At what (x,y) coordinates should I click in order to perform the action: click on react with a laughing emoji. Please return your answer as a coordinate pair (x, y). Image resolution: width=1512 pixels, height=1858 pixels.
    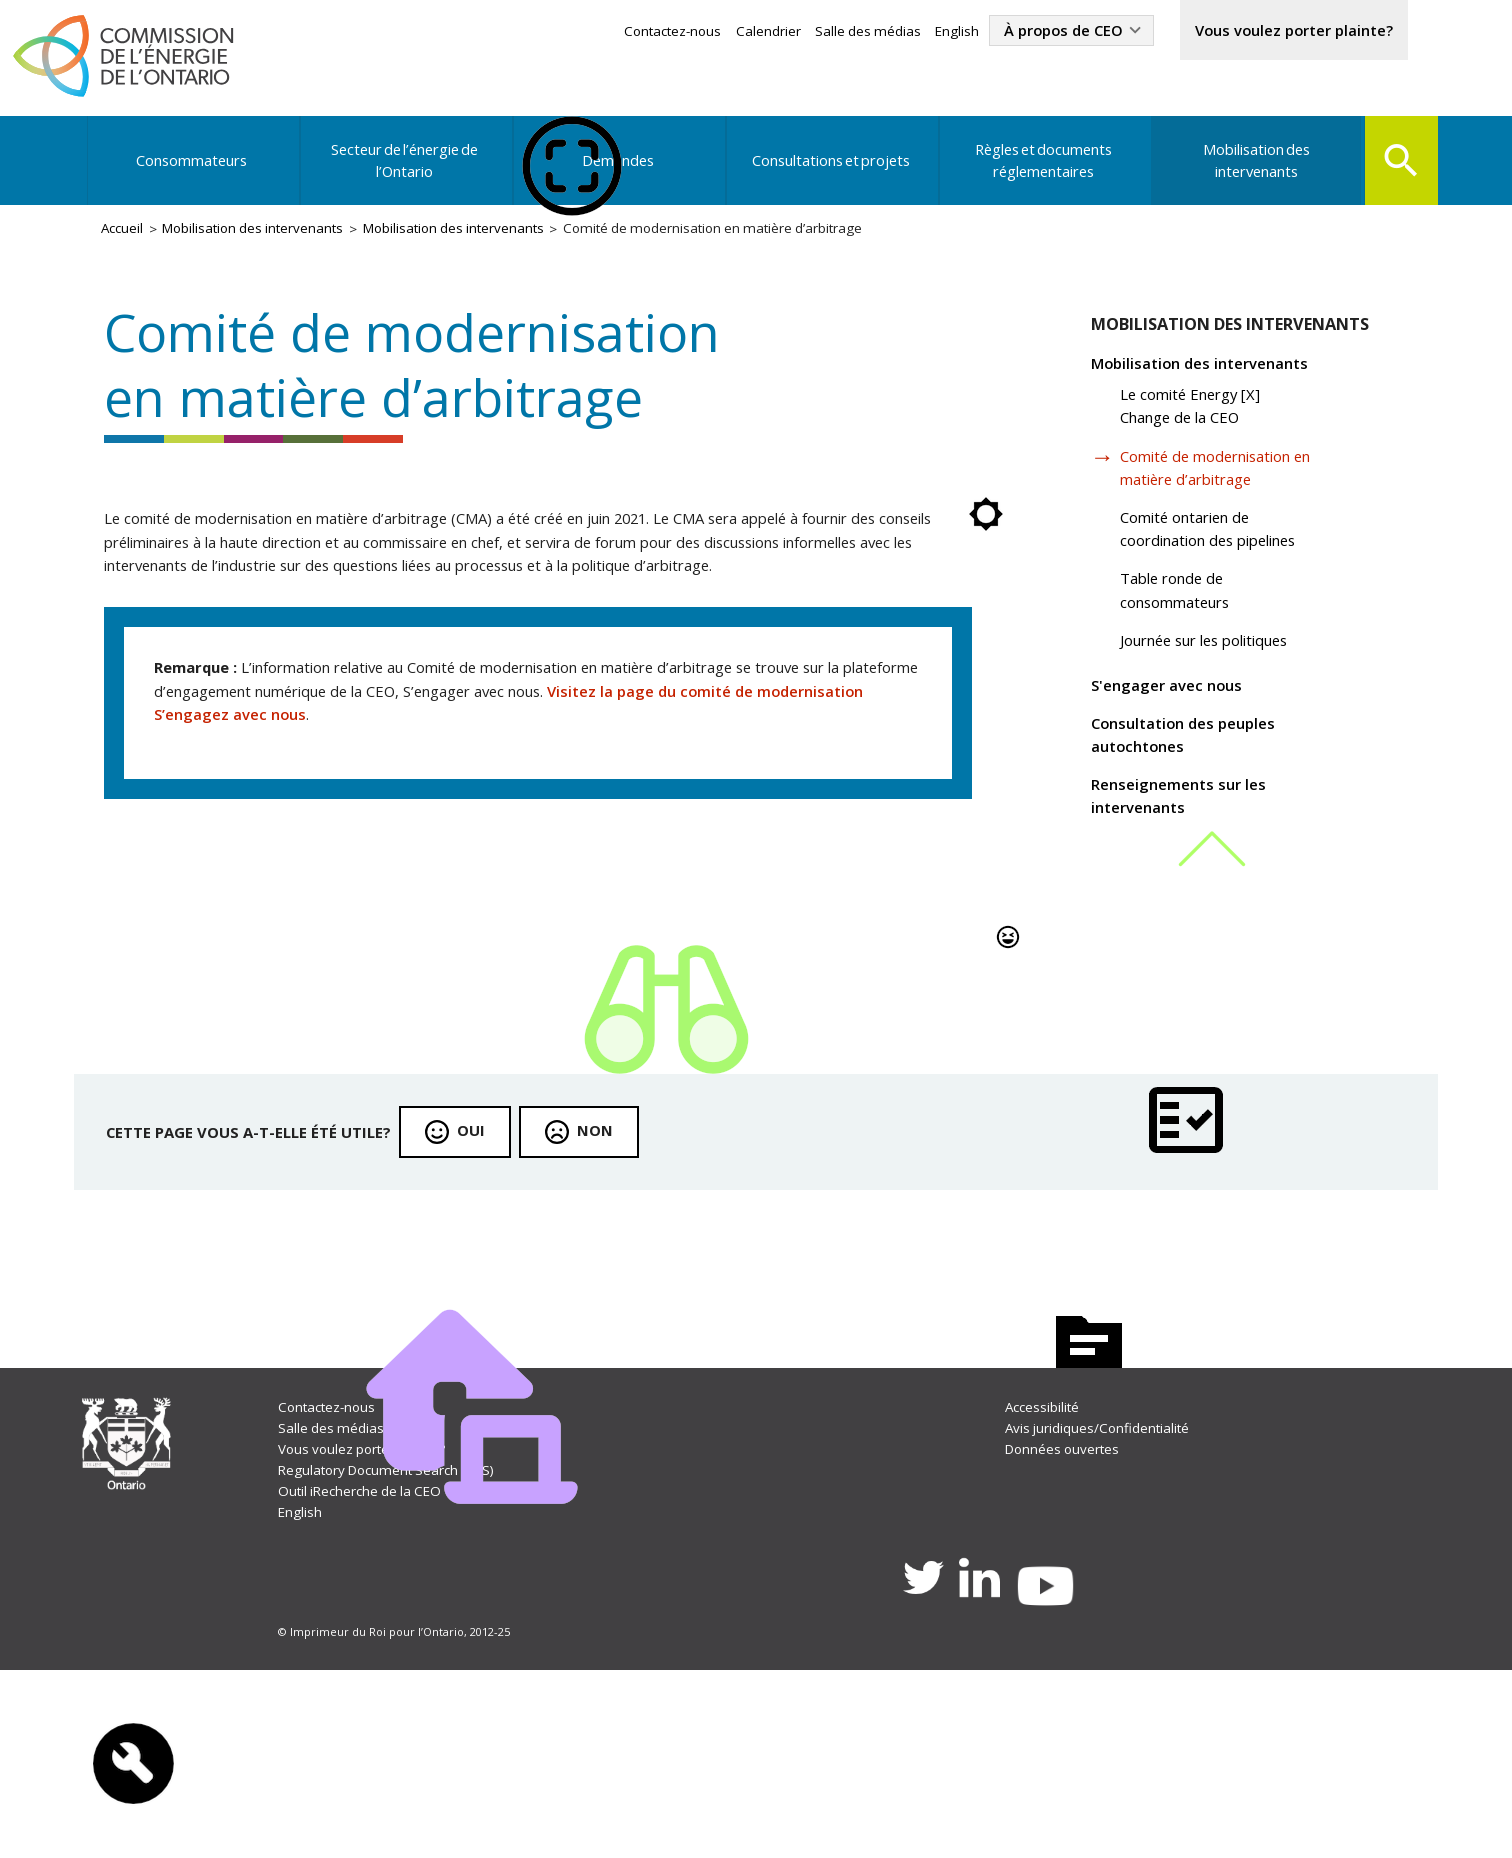
    Looking at the image, I should click on (1008, 937).